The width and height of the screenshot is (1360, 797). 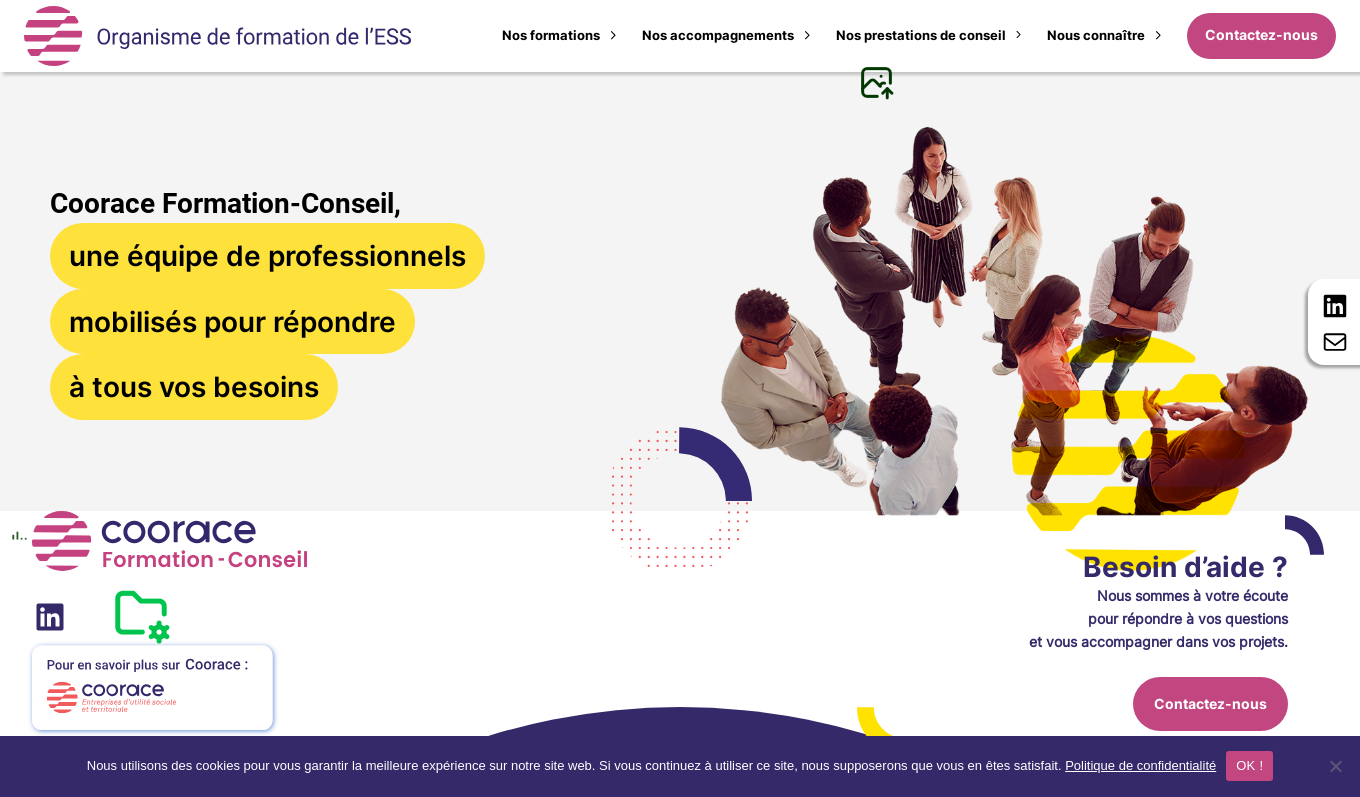 What do you see at coordinates (141, 614) in the screenshot?
I see `access folder settings` at bounding box center [141, 614].